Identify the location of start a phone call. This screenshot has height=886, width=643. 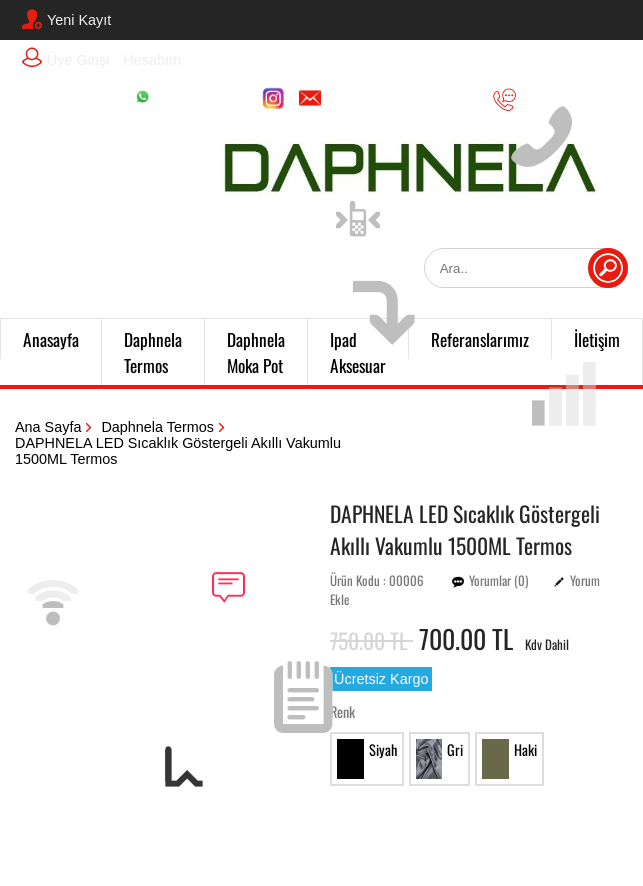
(541, 136).